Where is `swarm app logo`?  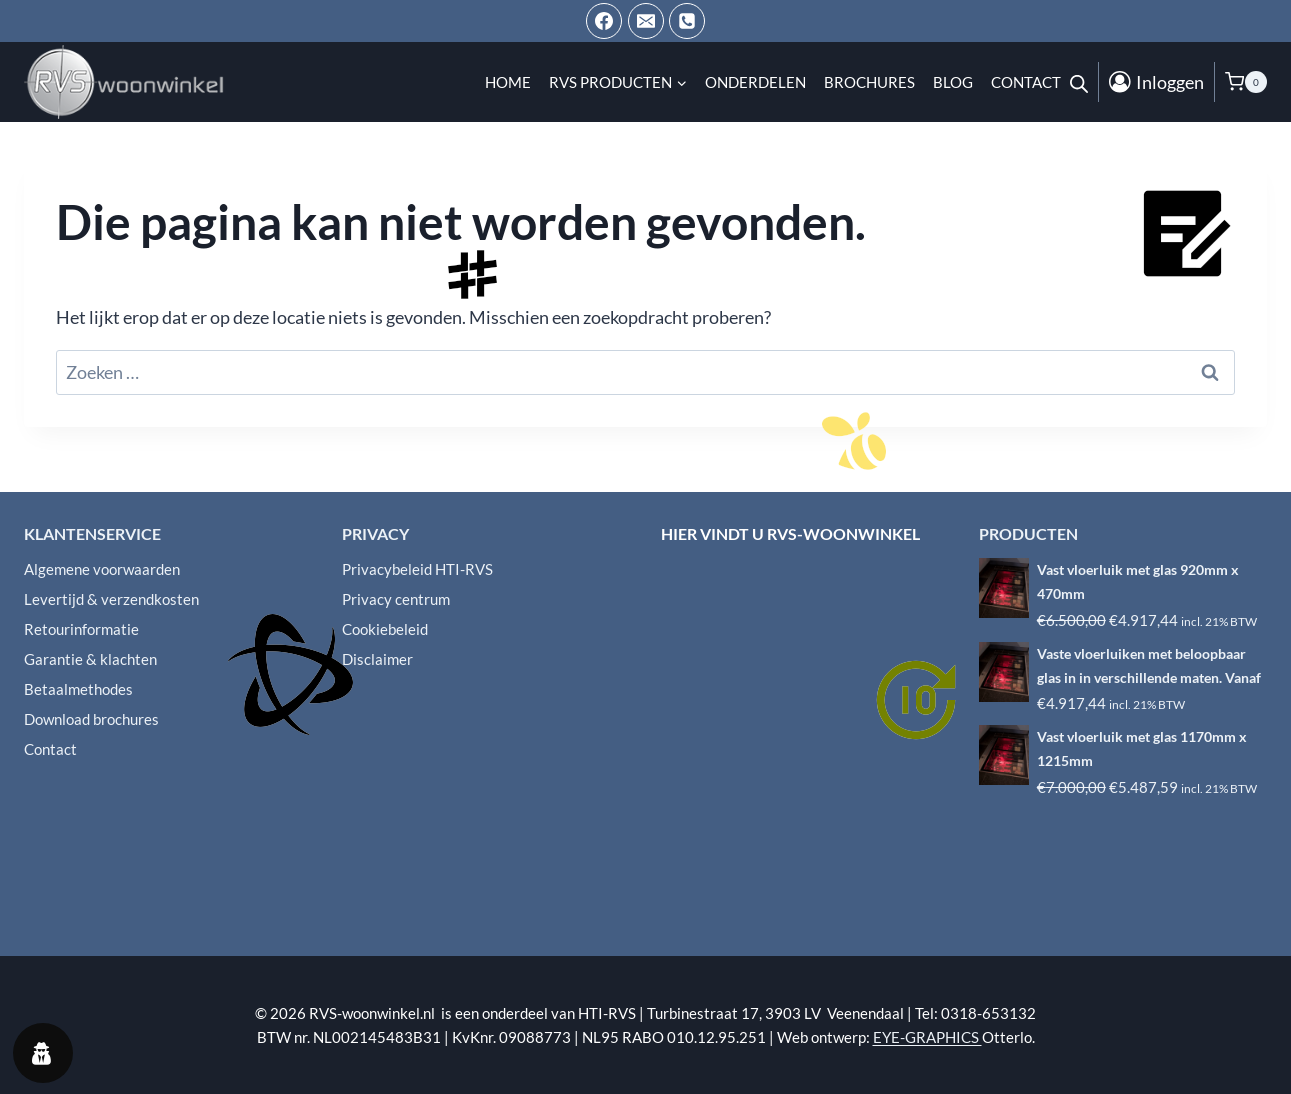 swarm app logo is located at coordinates (854, 441).